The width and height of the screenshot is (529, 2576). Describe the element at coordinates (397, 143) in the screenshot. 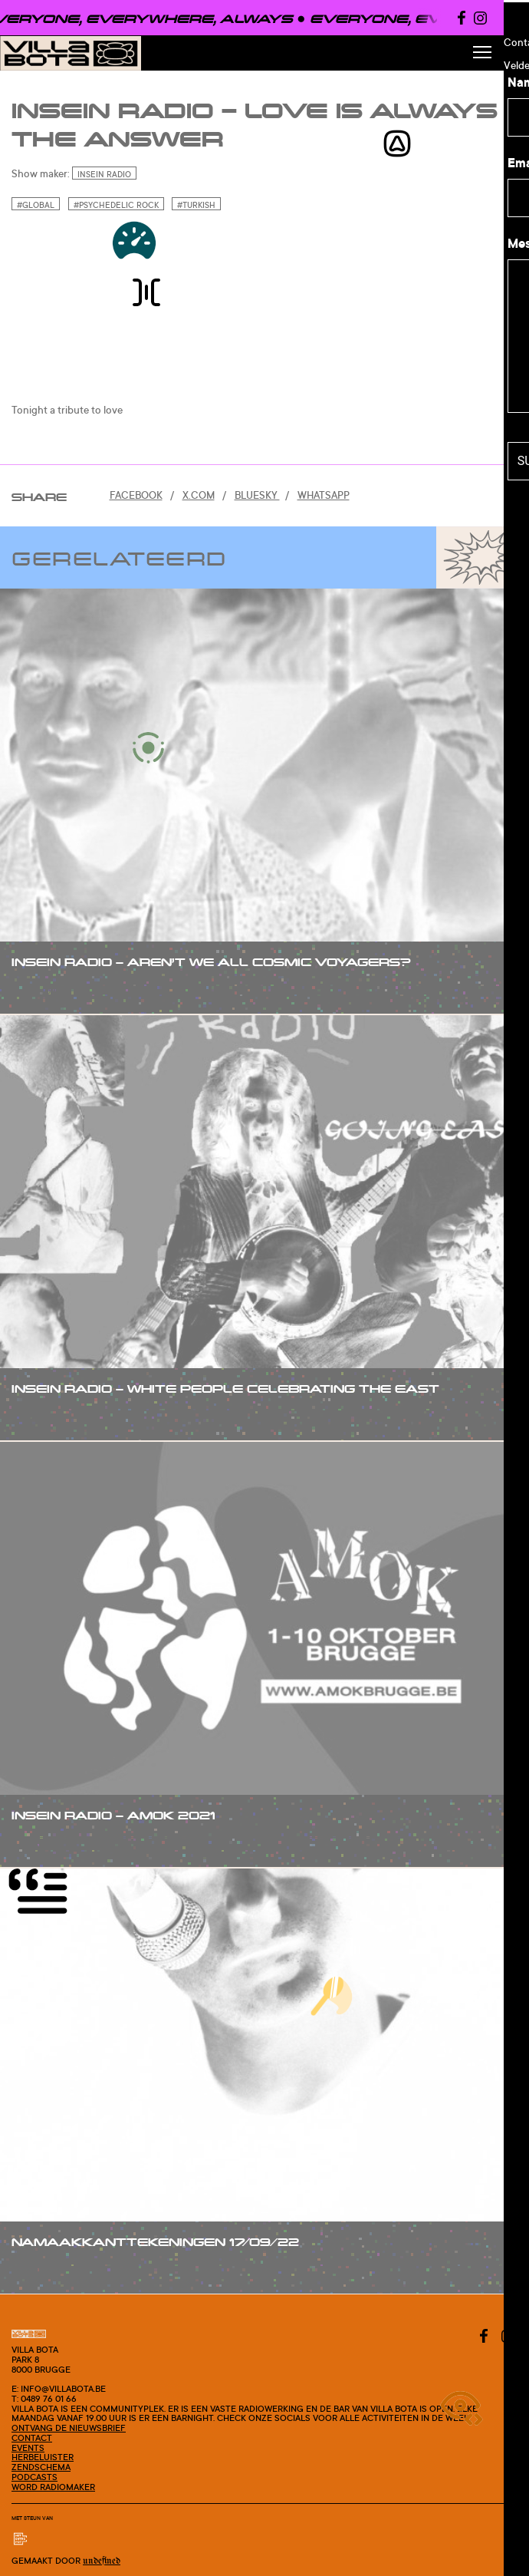

I see `AdonisJS framework logo` at that location.